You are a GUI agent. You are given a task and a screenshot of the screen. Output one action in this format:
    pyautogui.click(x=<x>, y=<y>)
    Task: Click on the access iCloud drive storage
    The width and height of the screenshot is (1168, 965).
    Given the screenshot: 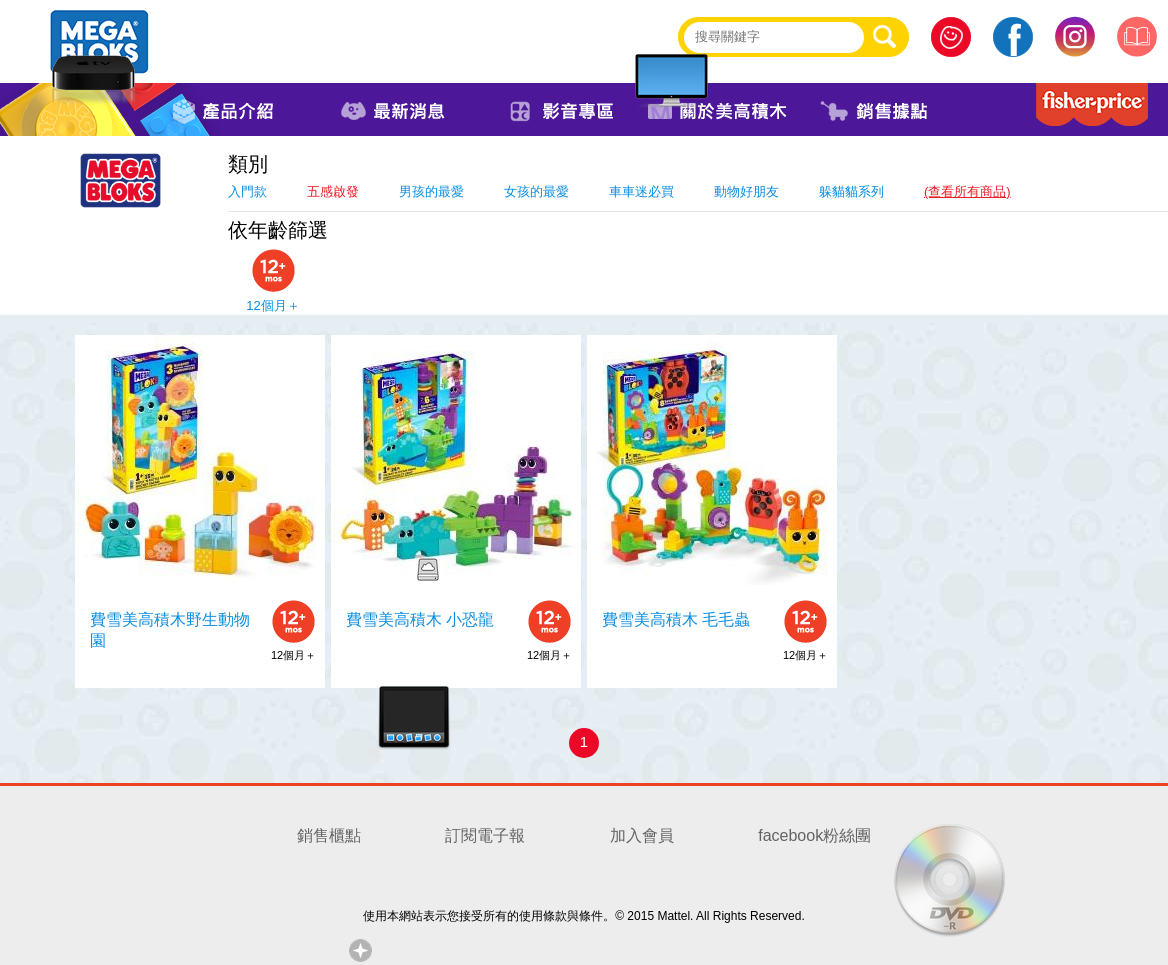 What is the action you would take?
    pyautogui.click(x=428, y=570)
    